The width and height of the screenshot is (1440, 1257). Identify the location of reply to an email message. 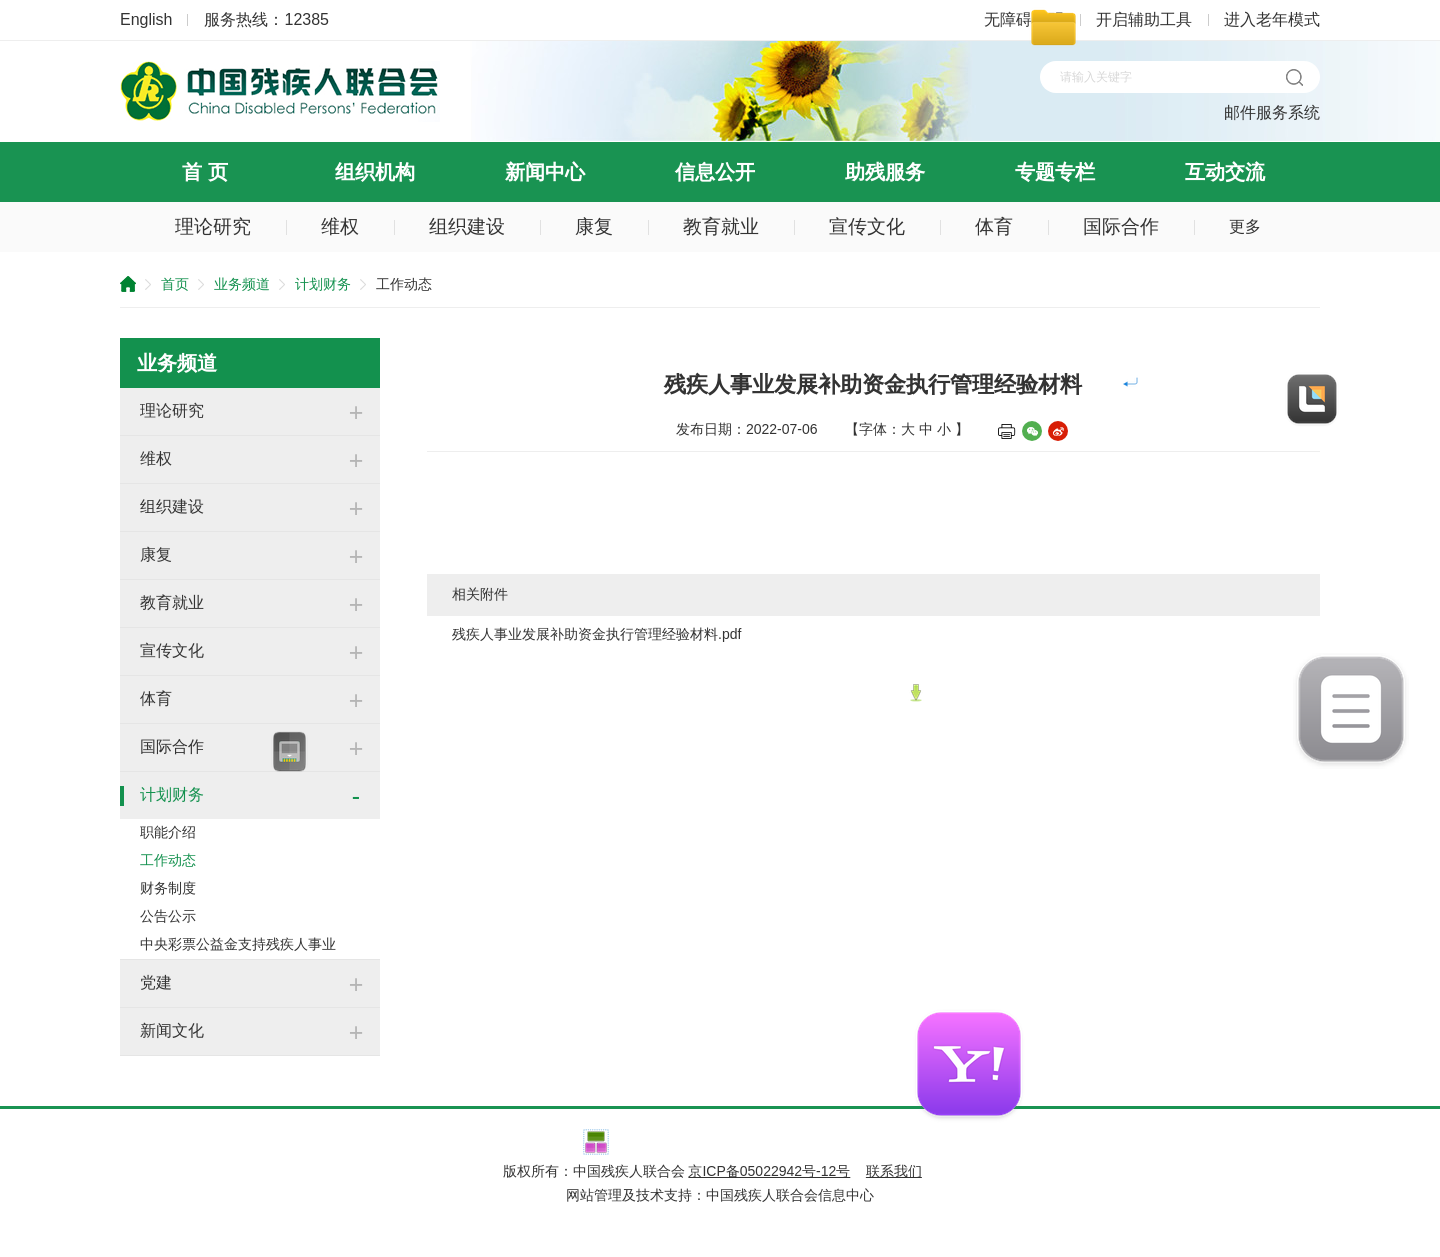
(1130, 381).